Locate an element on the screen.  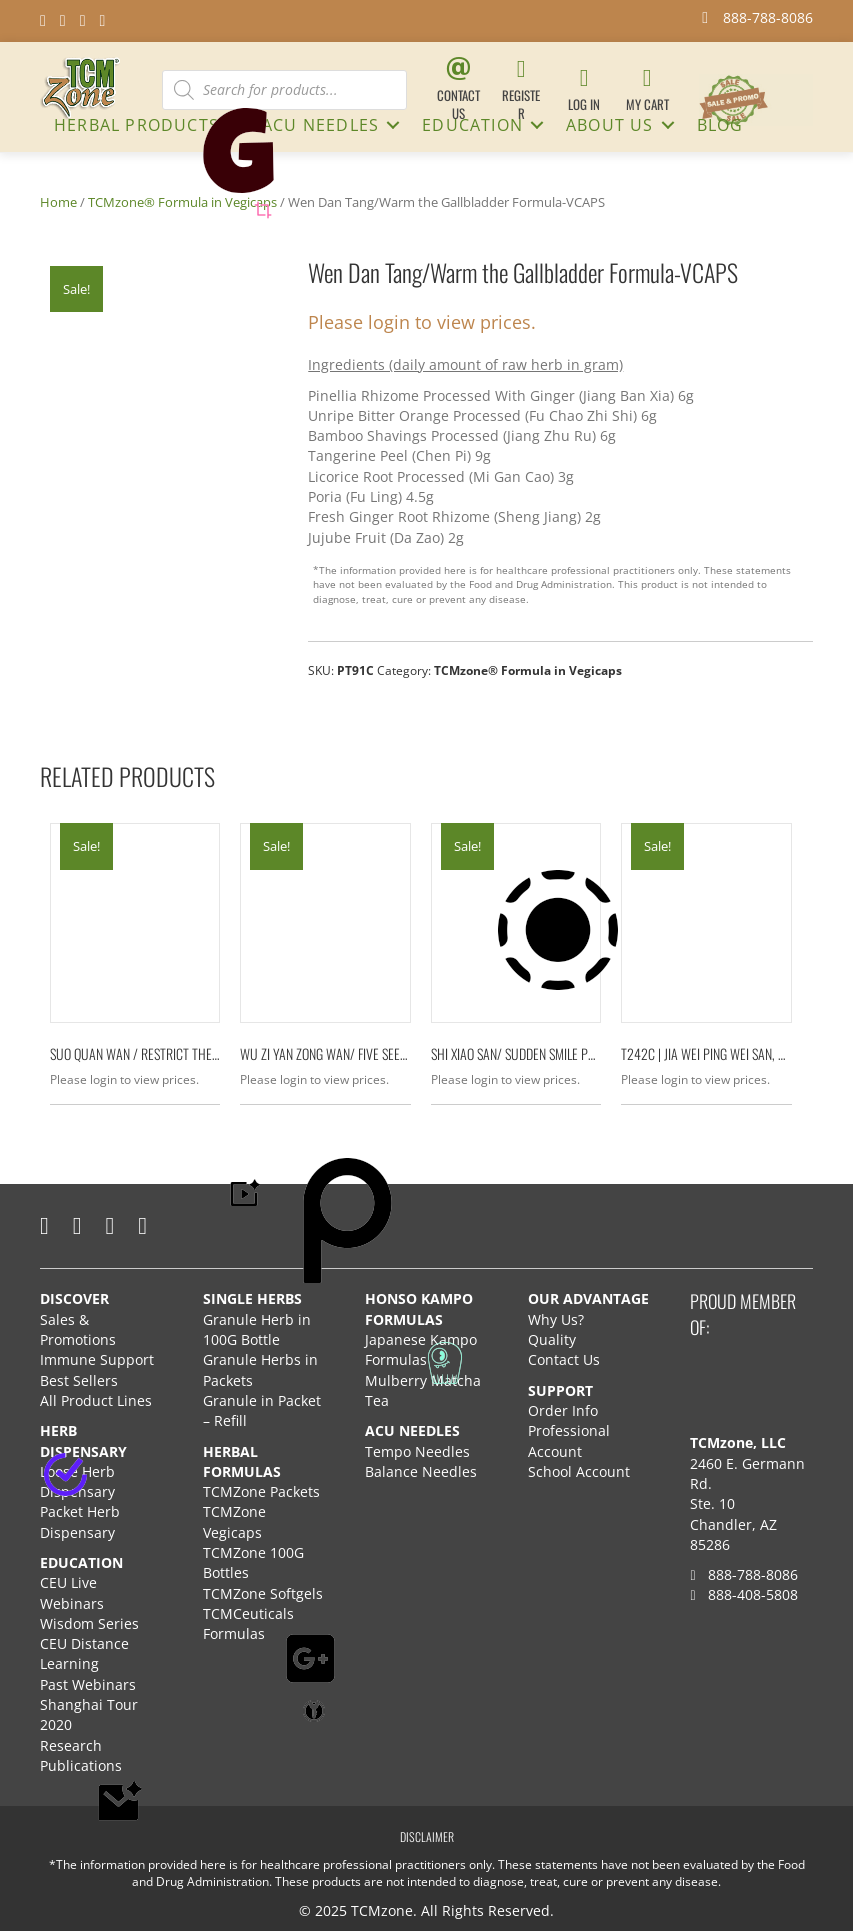
open the Grocy app is located at coordinates (238, 150).